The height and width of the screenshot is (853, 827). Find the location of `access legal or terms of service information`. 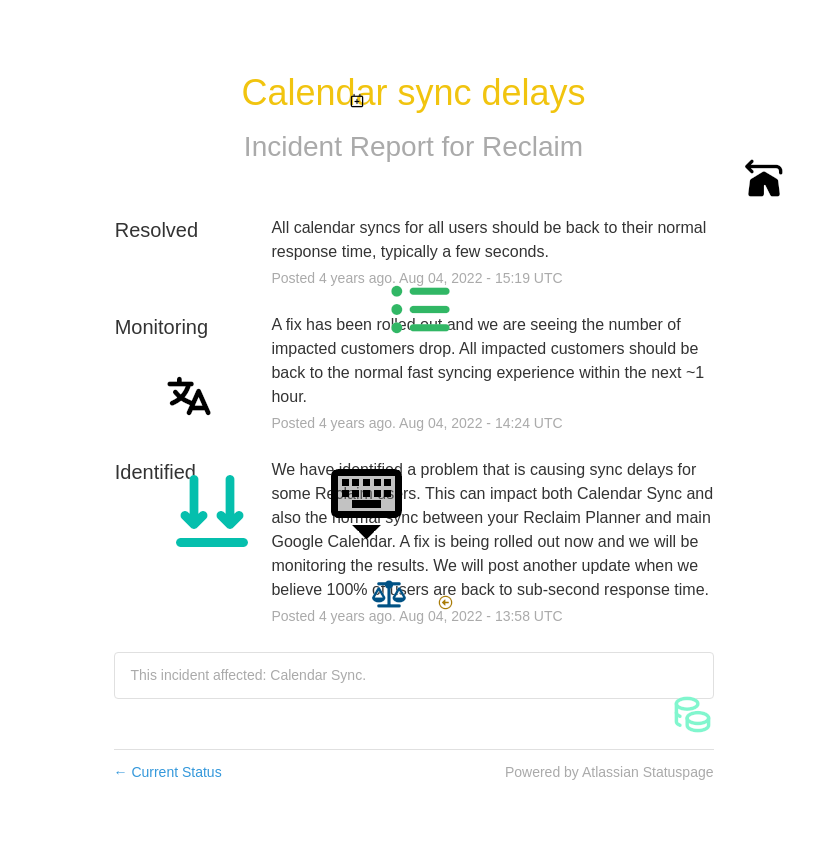

access legal or terms of service information is located at coordinates (389, 594).